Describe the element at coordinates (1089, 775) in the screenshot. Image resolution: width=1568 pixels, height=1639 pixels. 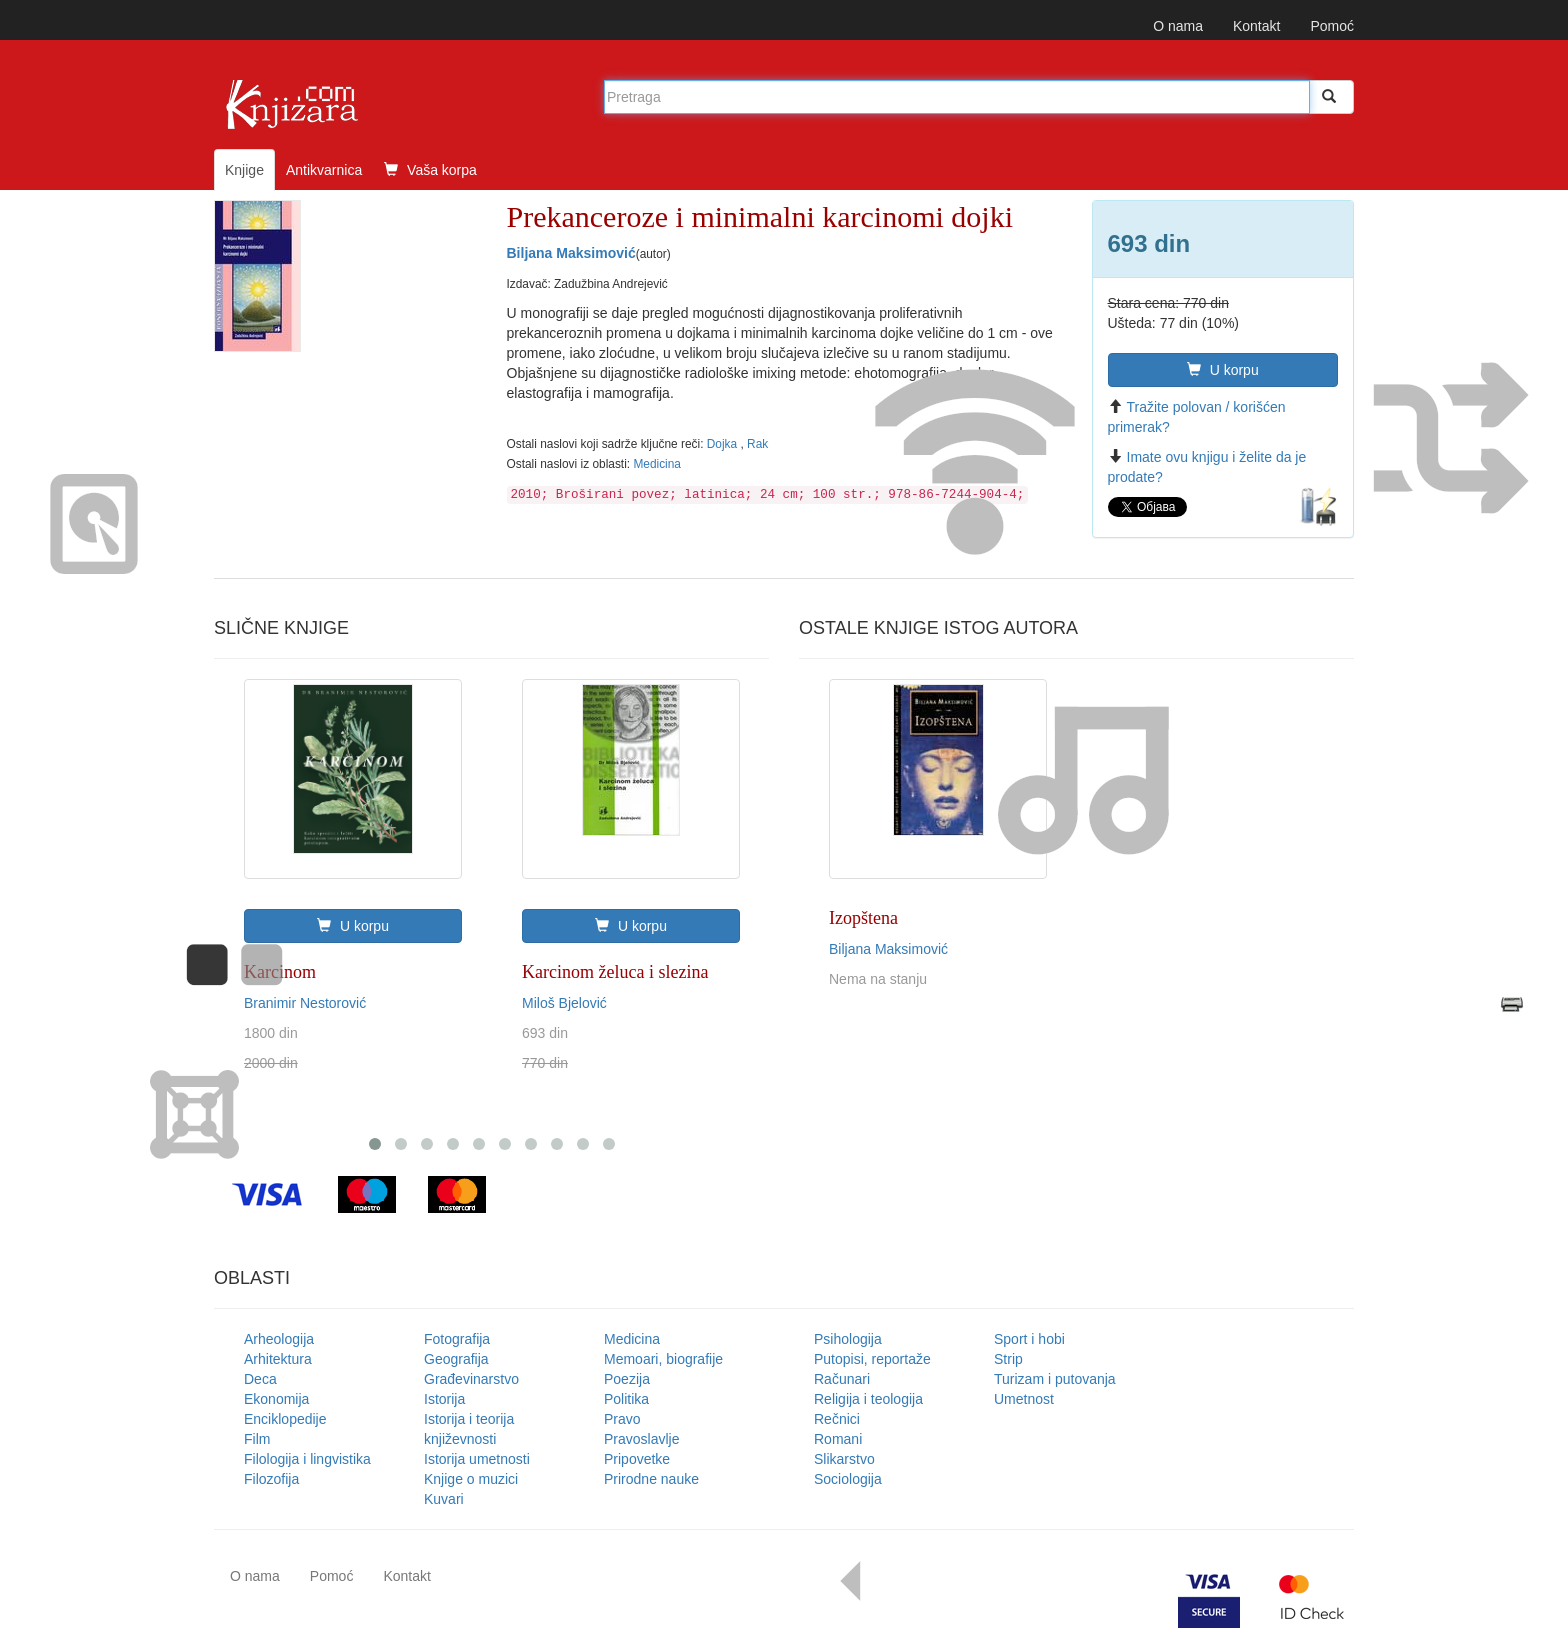
I see `access music library or audio files` at that location.